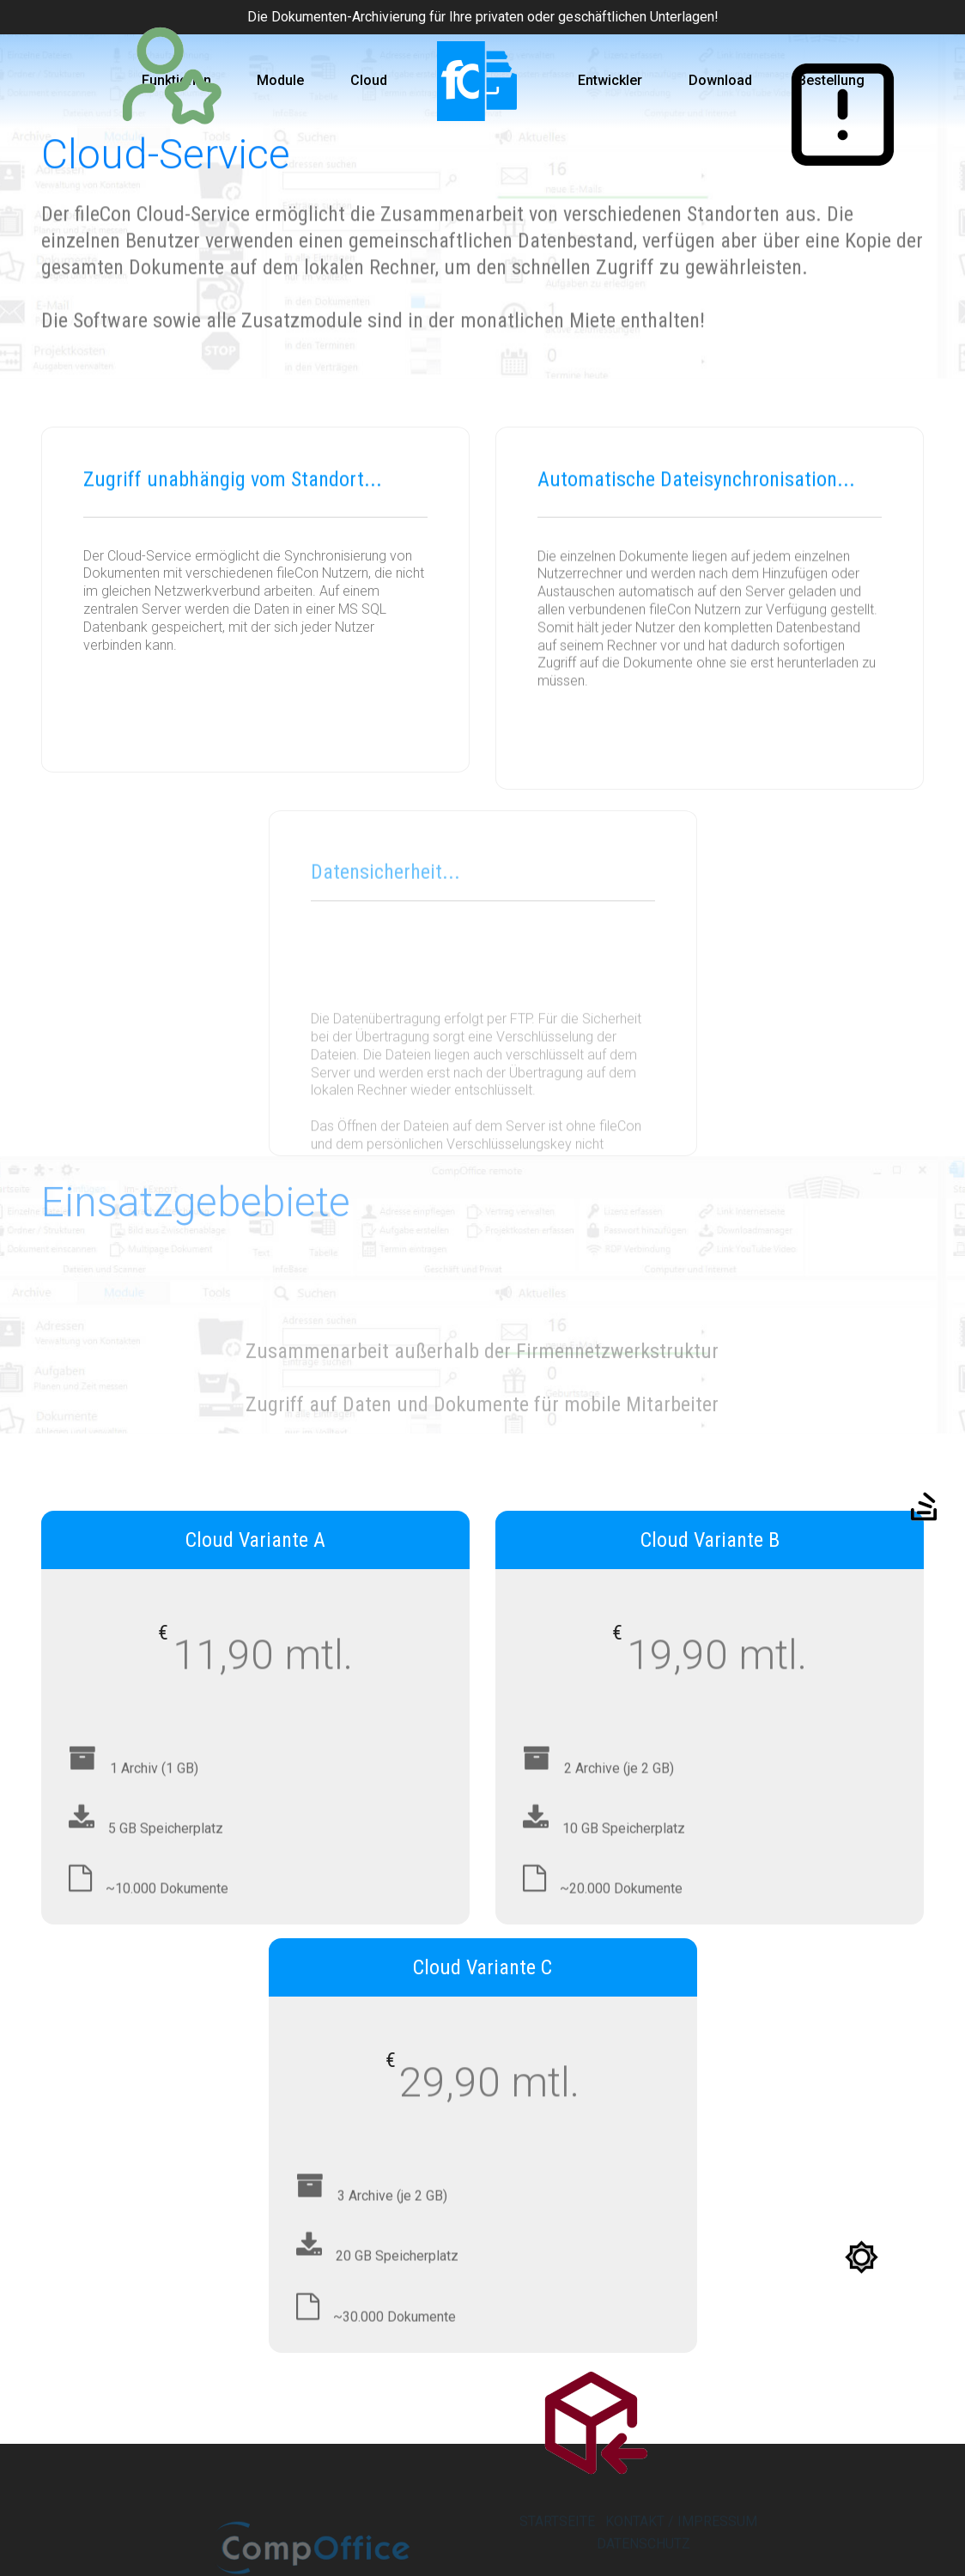  What do you see at coordinates (924, 1506) in the screenshot?
I see `visit stack overflow for developer help` at bounding box center [924, 1506].